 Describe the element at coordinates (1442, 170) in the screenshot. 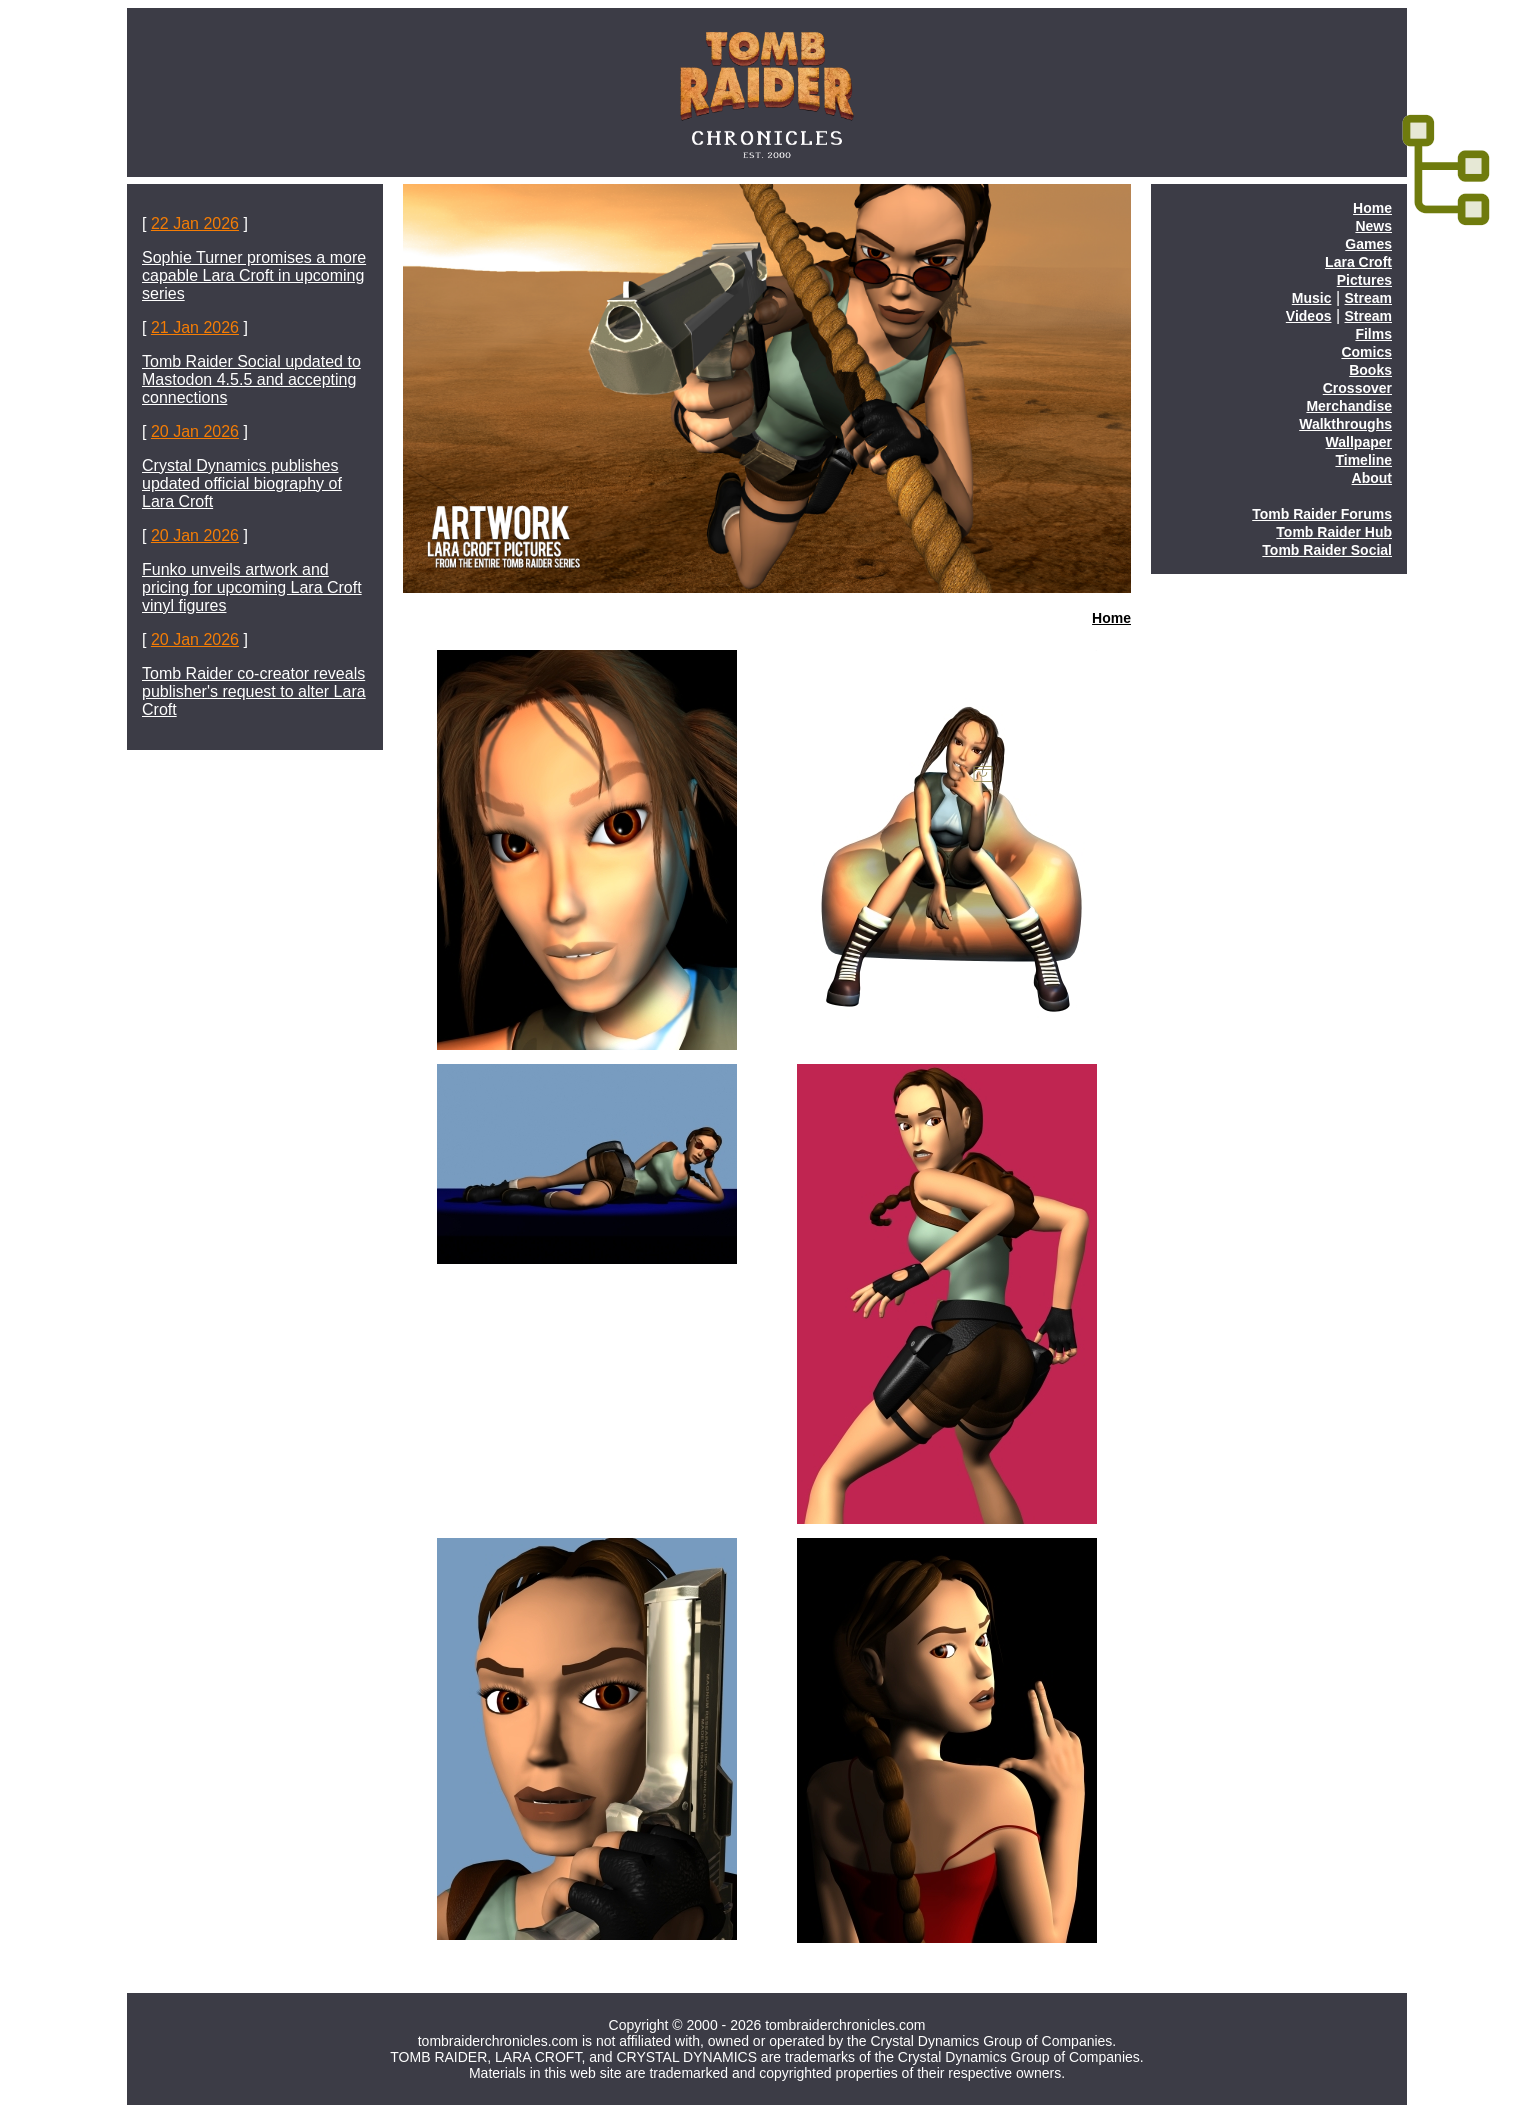

I see `view hierarchical folder structure` at that location.